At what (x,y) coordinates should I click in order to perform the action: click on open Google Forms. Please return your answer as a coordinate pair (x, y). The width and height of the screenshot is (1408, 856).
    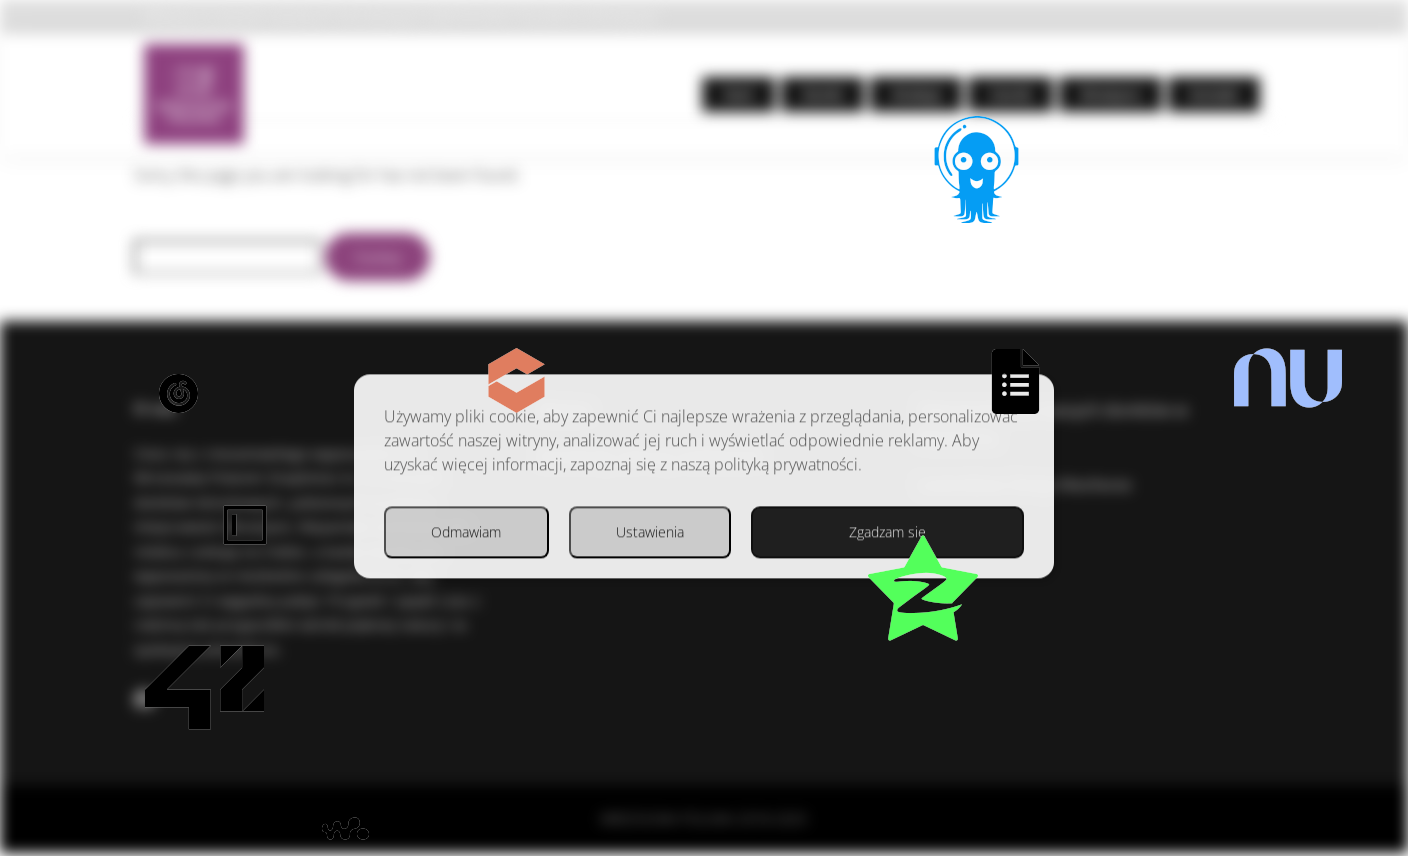
    Looking at the image, I should click on (1015, 381).